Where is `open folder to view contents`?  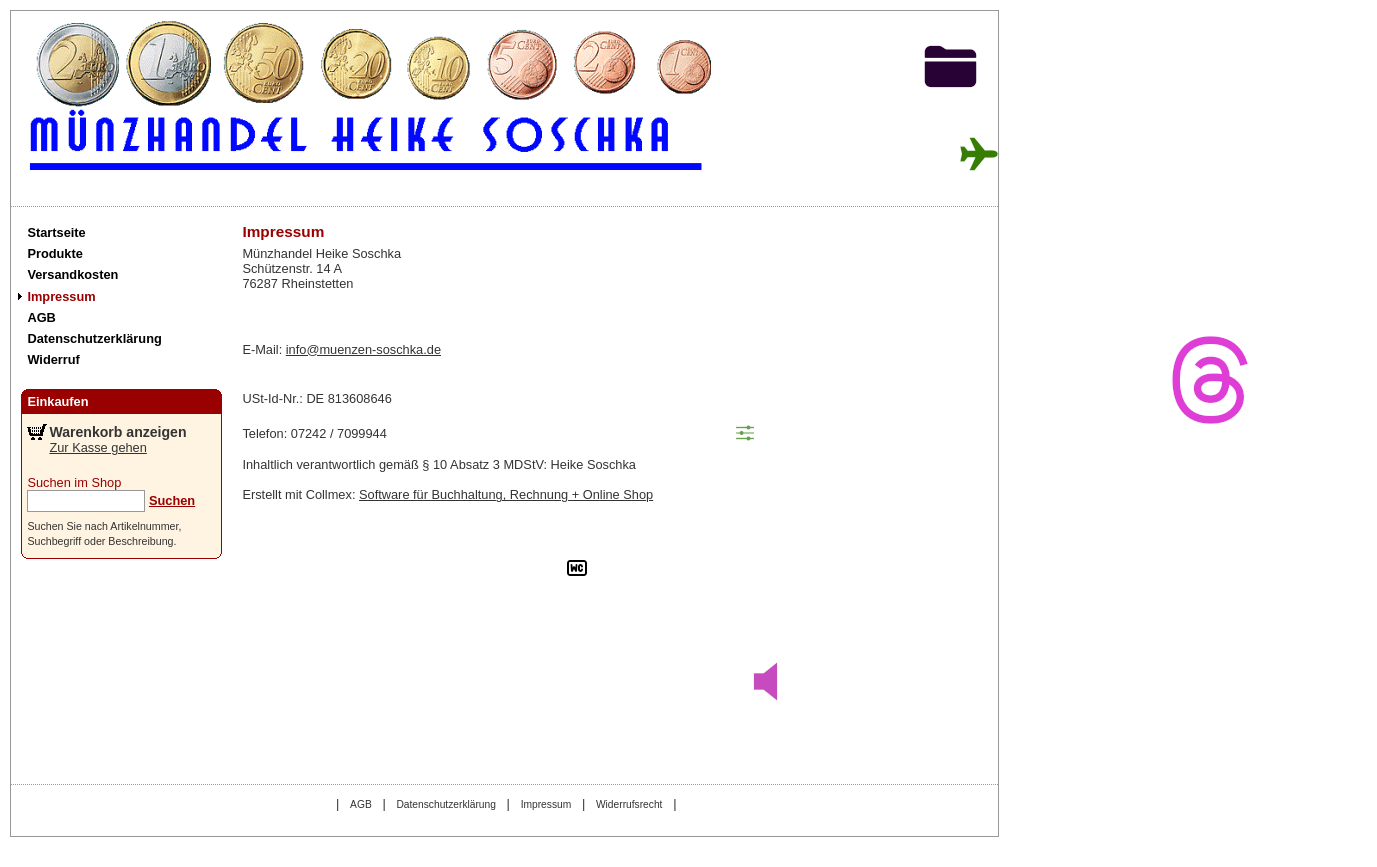 open folder to view contents is located at coordinates (950, 66).